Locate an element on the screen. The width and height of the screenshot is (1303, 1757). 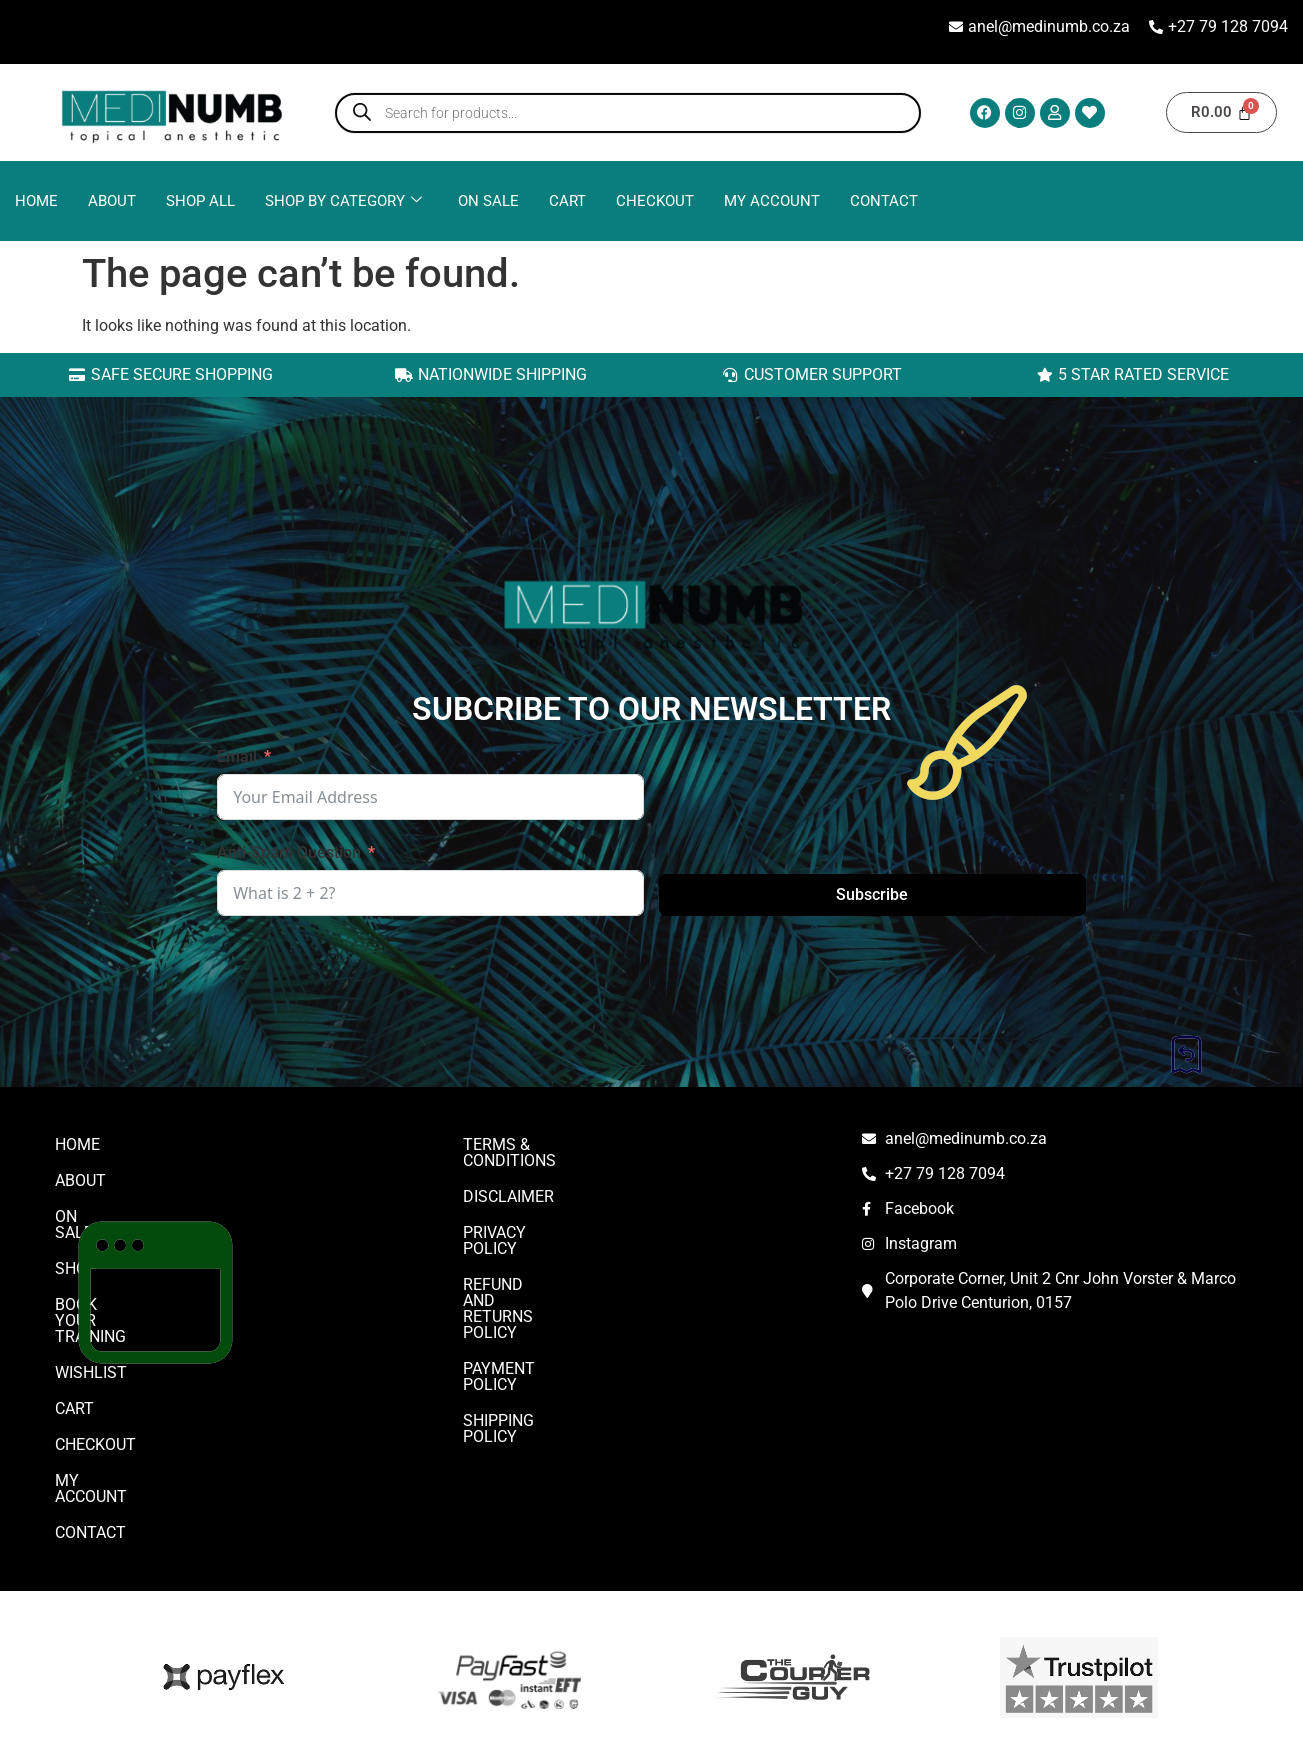
open a new window is located at coordinates (155, 1292).